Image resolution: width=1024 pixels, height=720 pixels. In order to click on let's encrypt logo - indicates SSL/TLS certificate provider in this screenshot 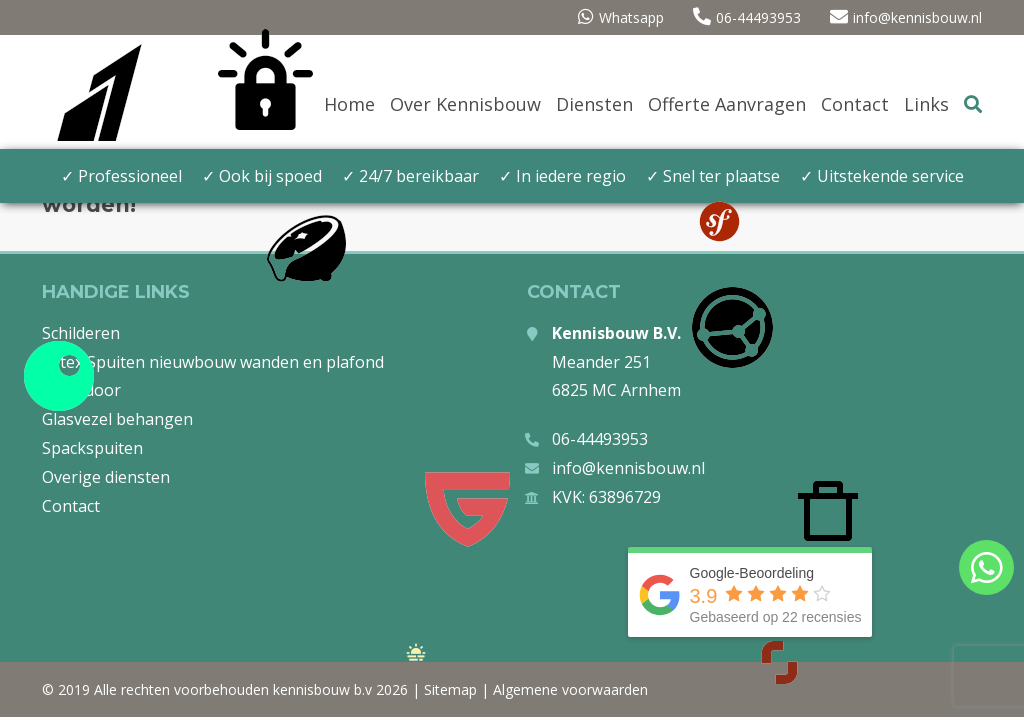, I will do `click(265, 79)`.